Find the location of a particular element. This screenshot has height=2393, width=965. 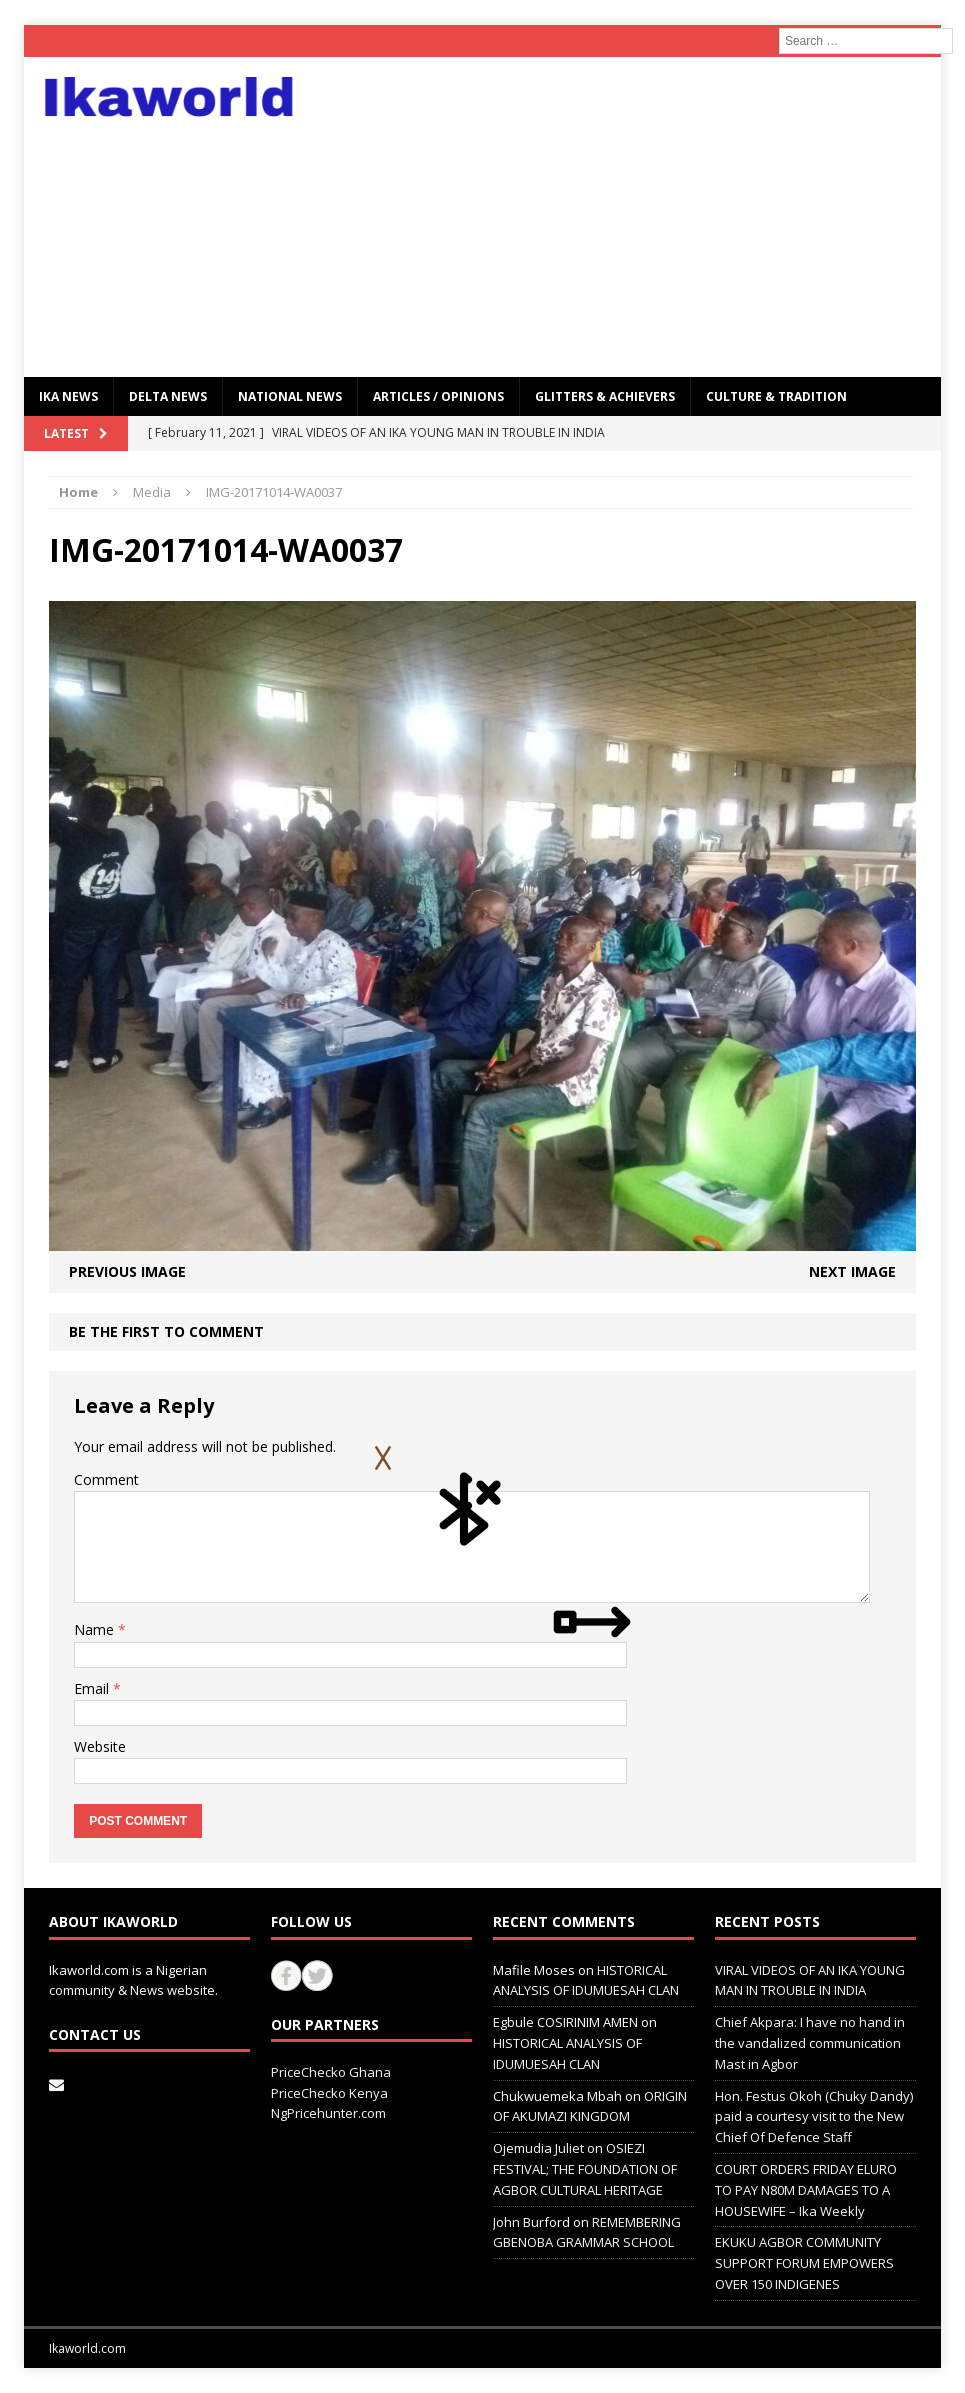

bluetooth is disabled or turned off is located at coordinates (464, 1509).